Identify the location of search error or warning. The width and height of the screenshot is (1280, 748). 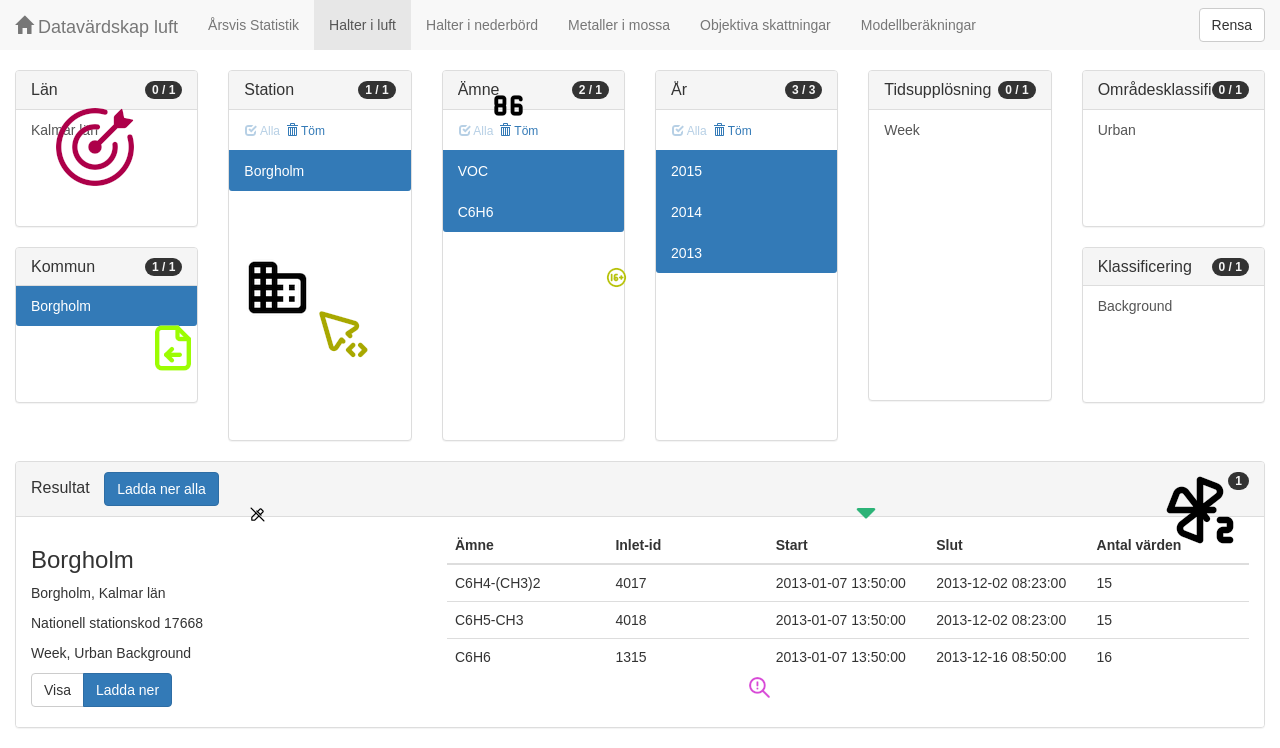
(759, 687).